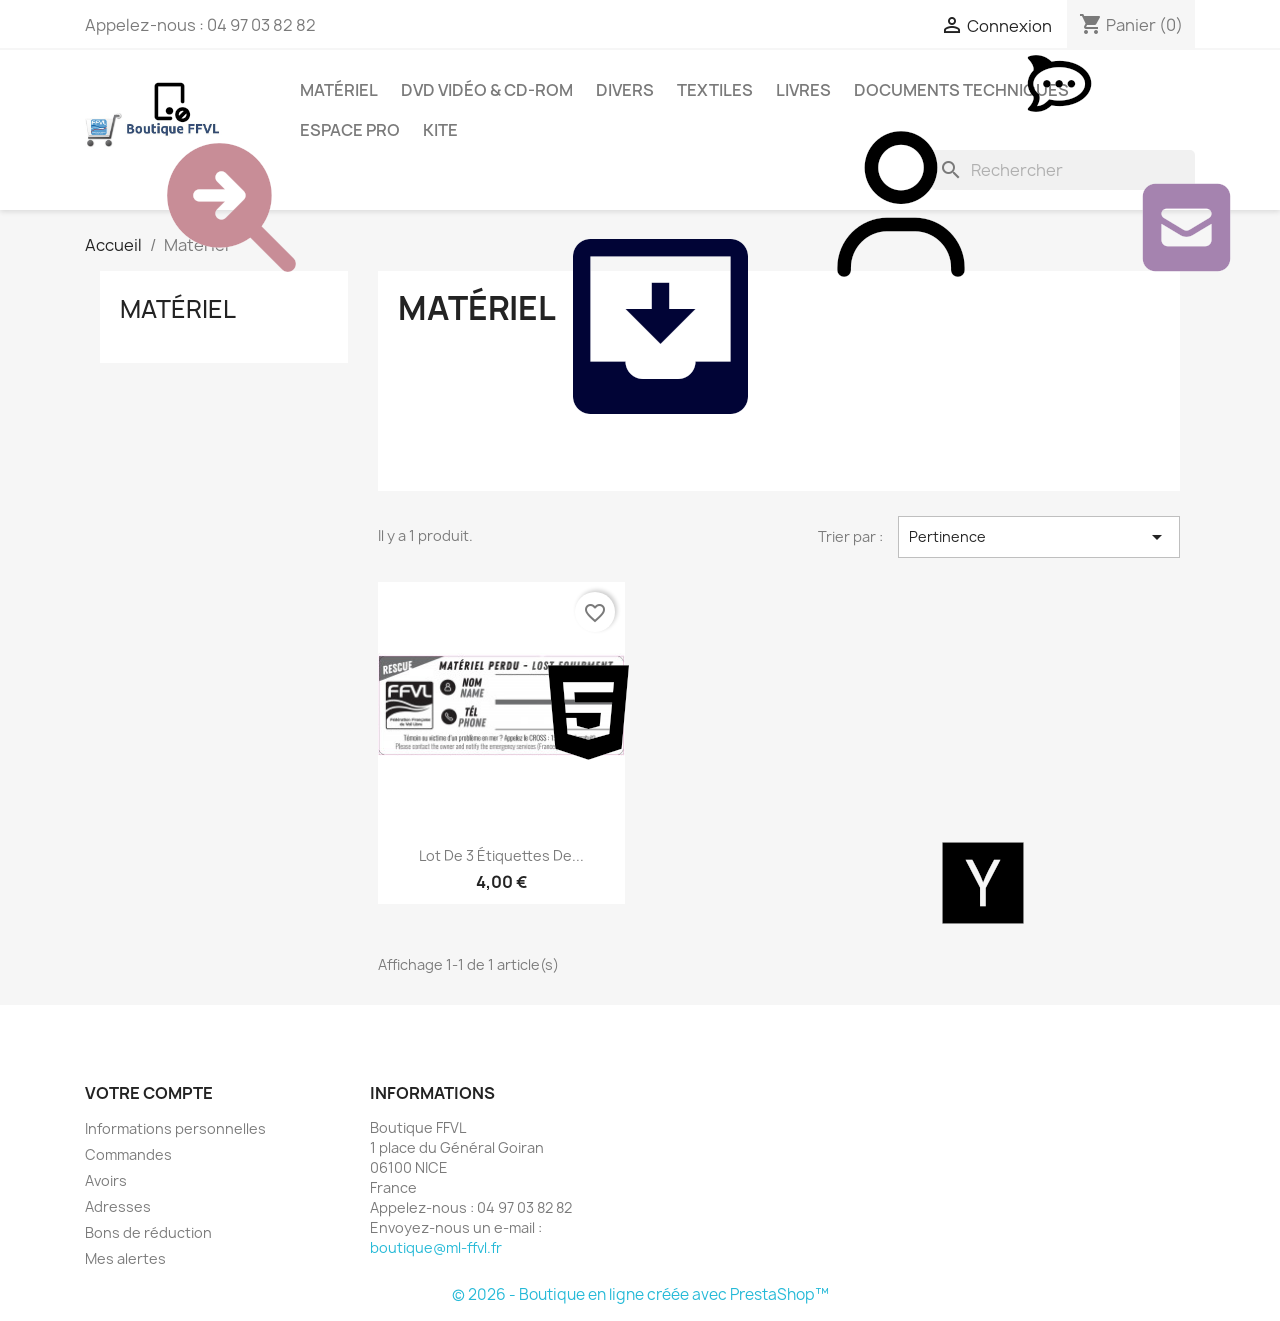  I want to click on view user profile, so click(901, 204).